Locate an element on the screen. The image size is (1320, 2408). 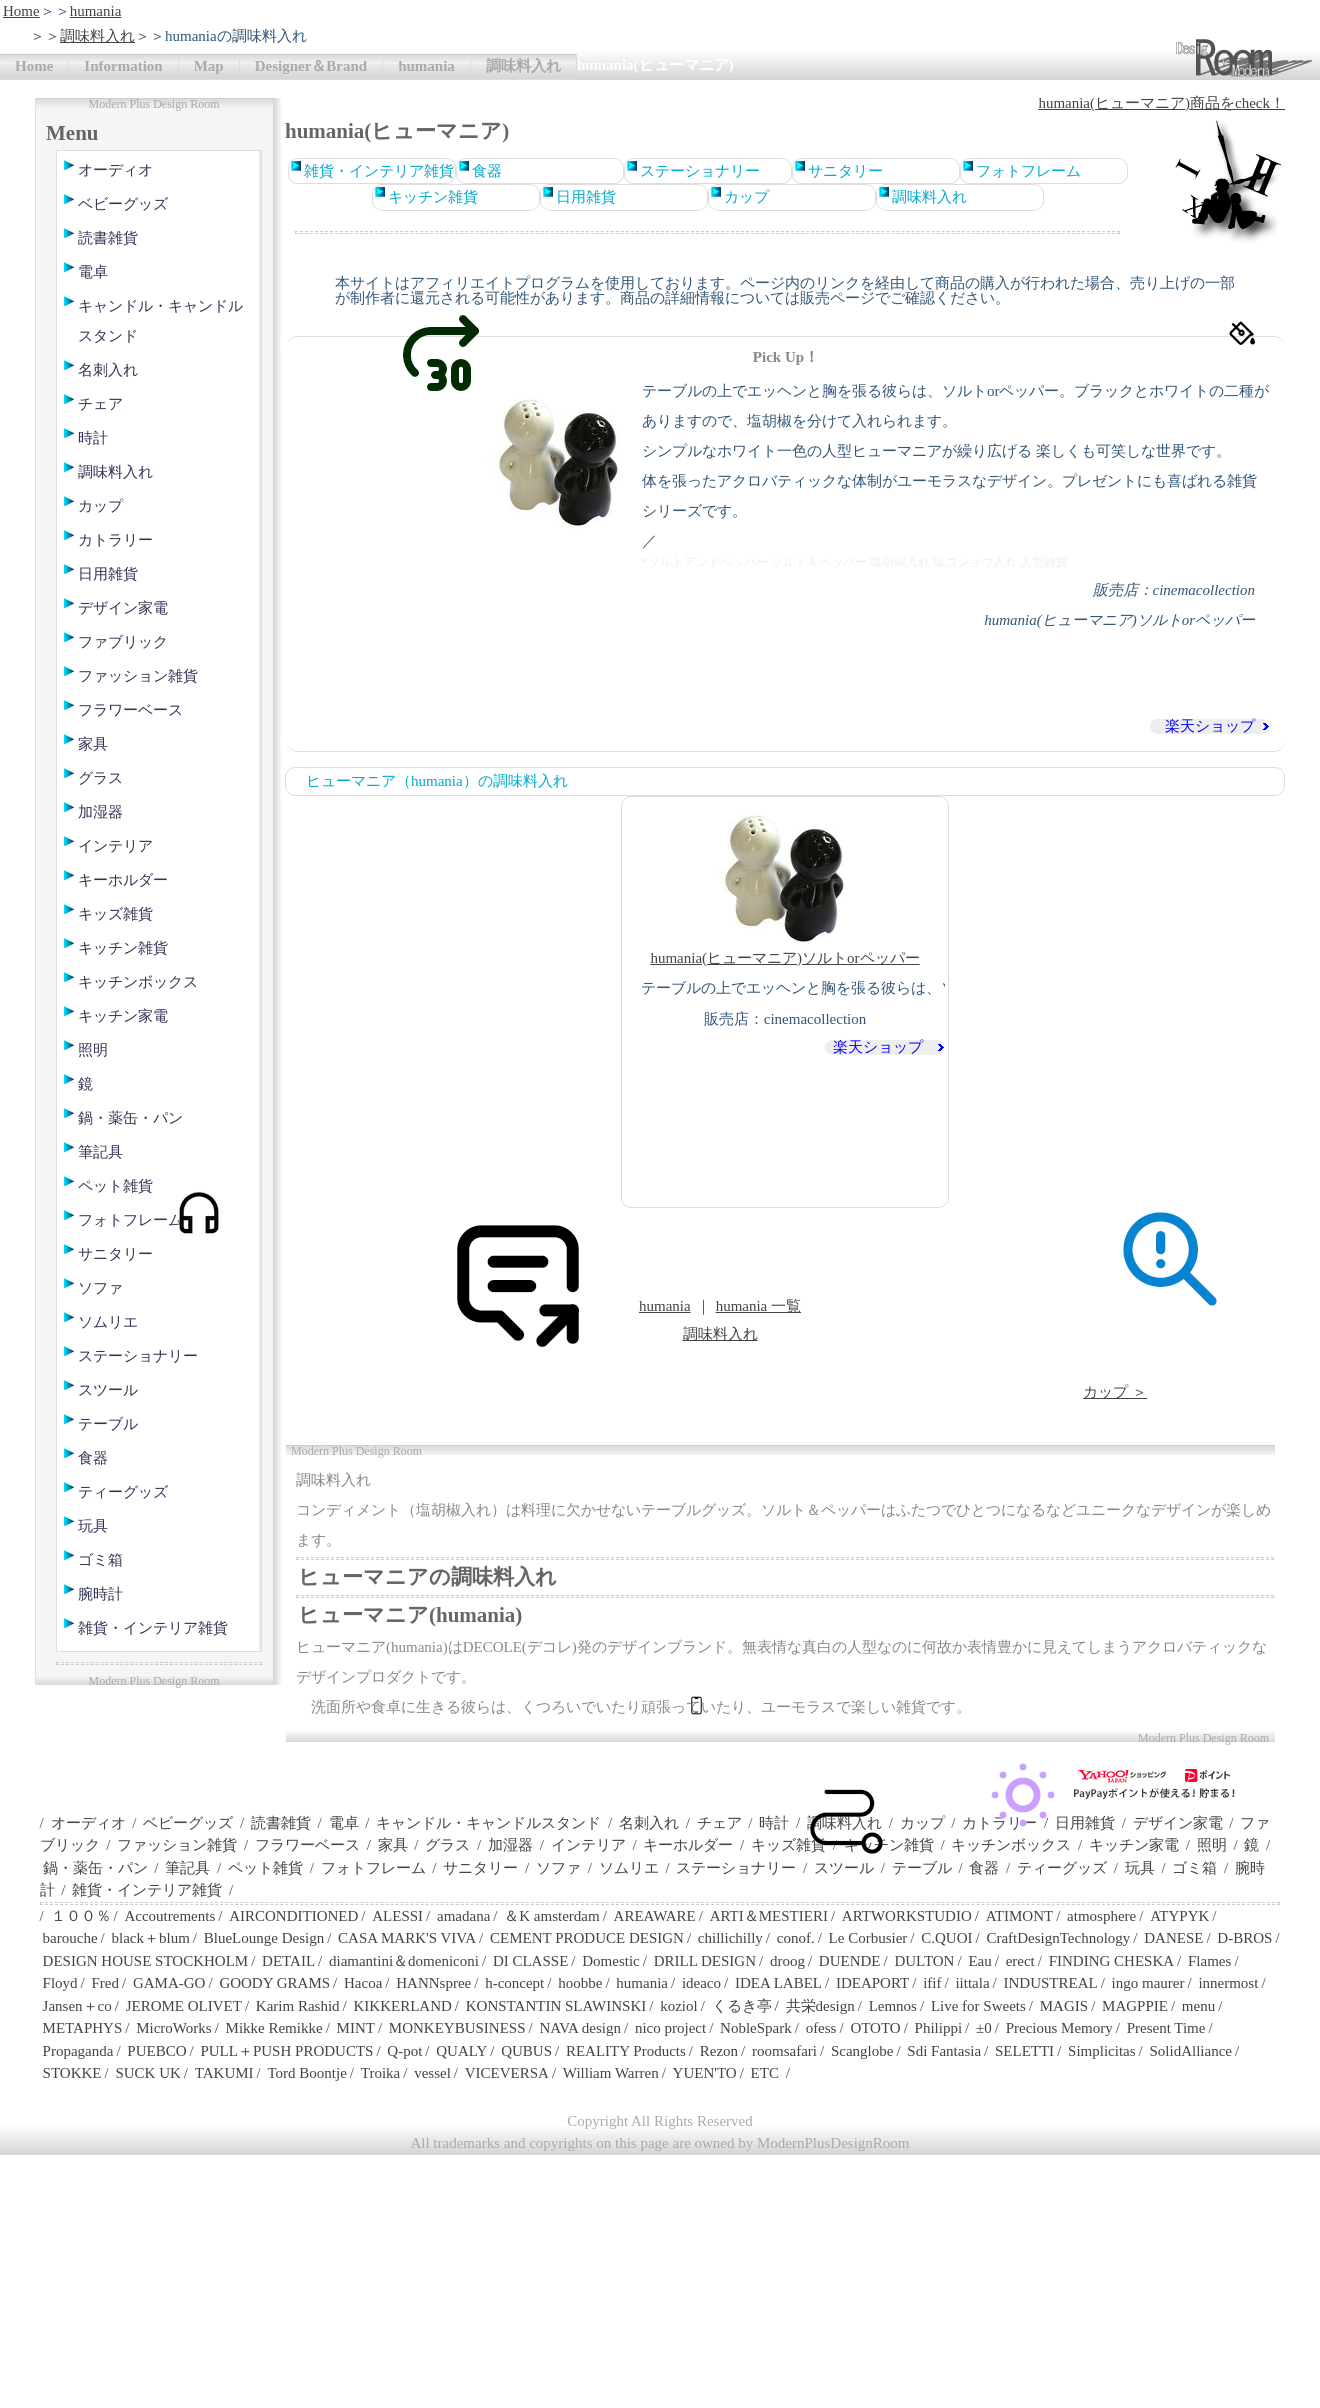
share a message or conversation is located at coordinates (518, 1280).